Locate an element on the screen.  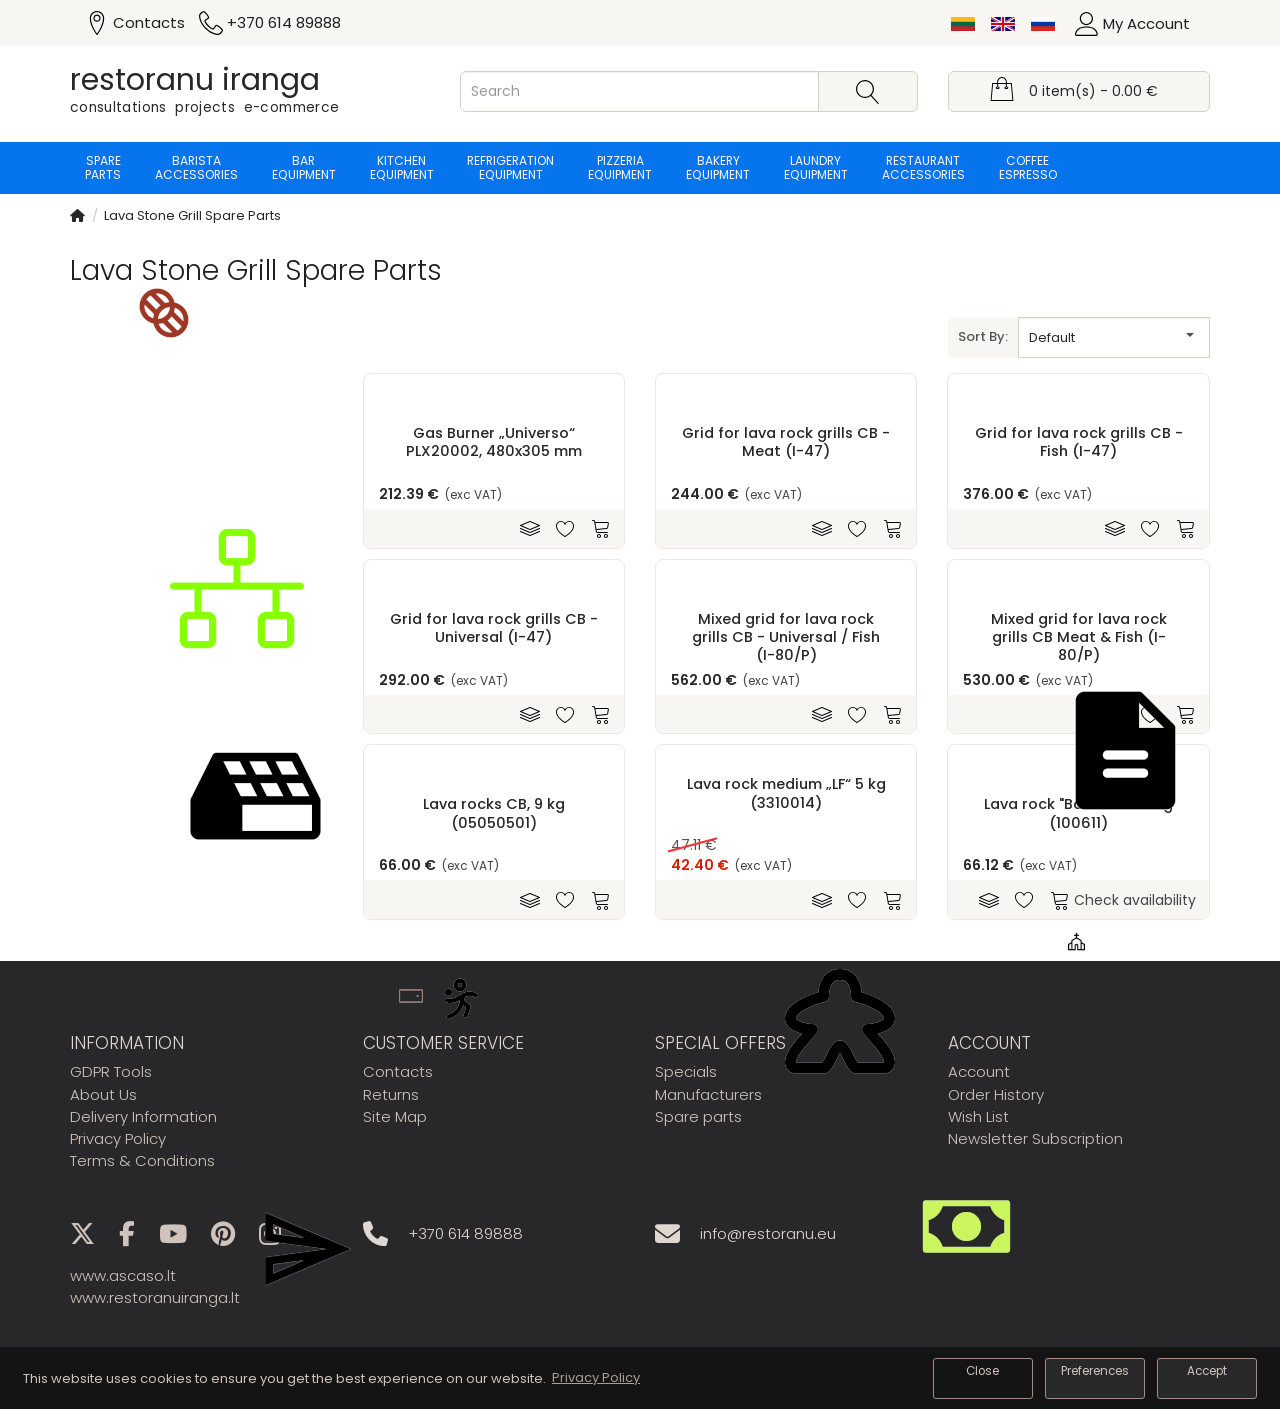
access throwing or toss-related sports activities is located at coordinates (460, 998).